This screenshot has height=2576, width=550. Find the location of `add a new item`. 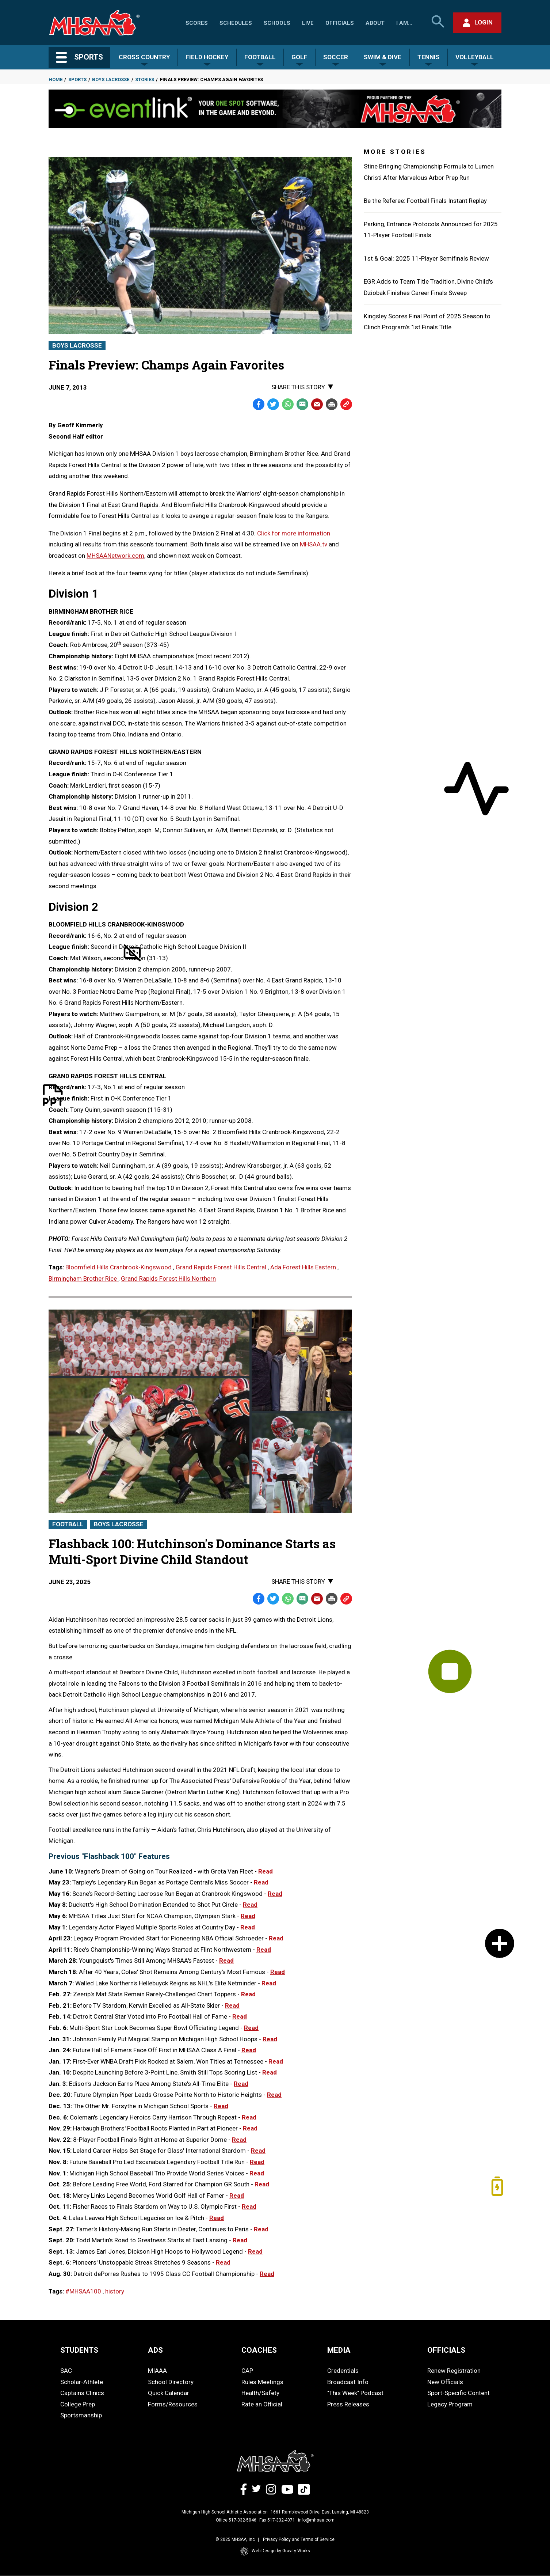

add a new item is located at coordinates (500, 1943).